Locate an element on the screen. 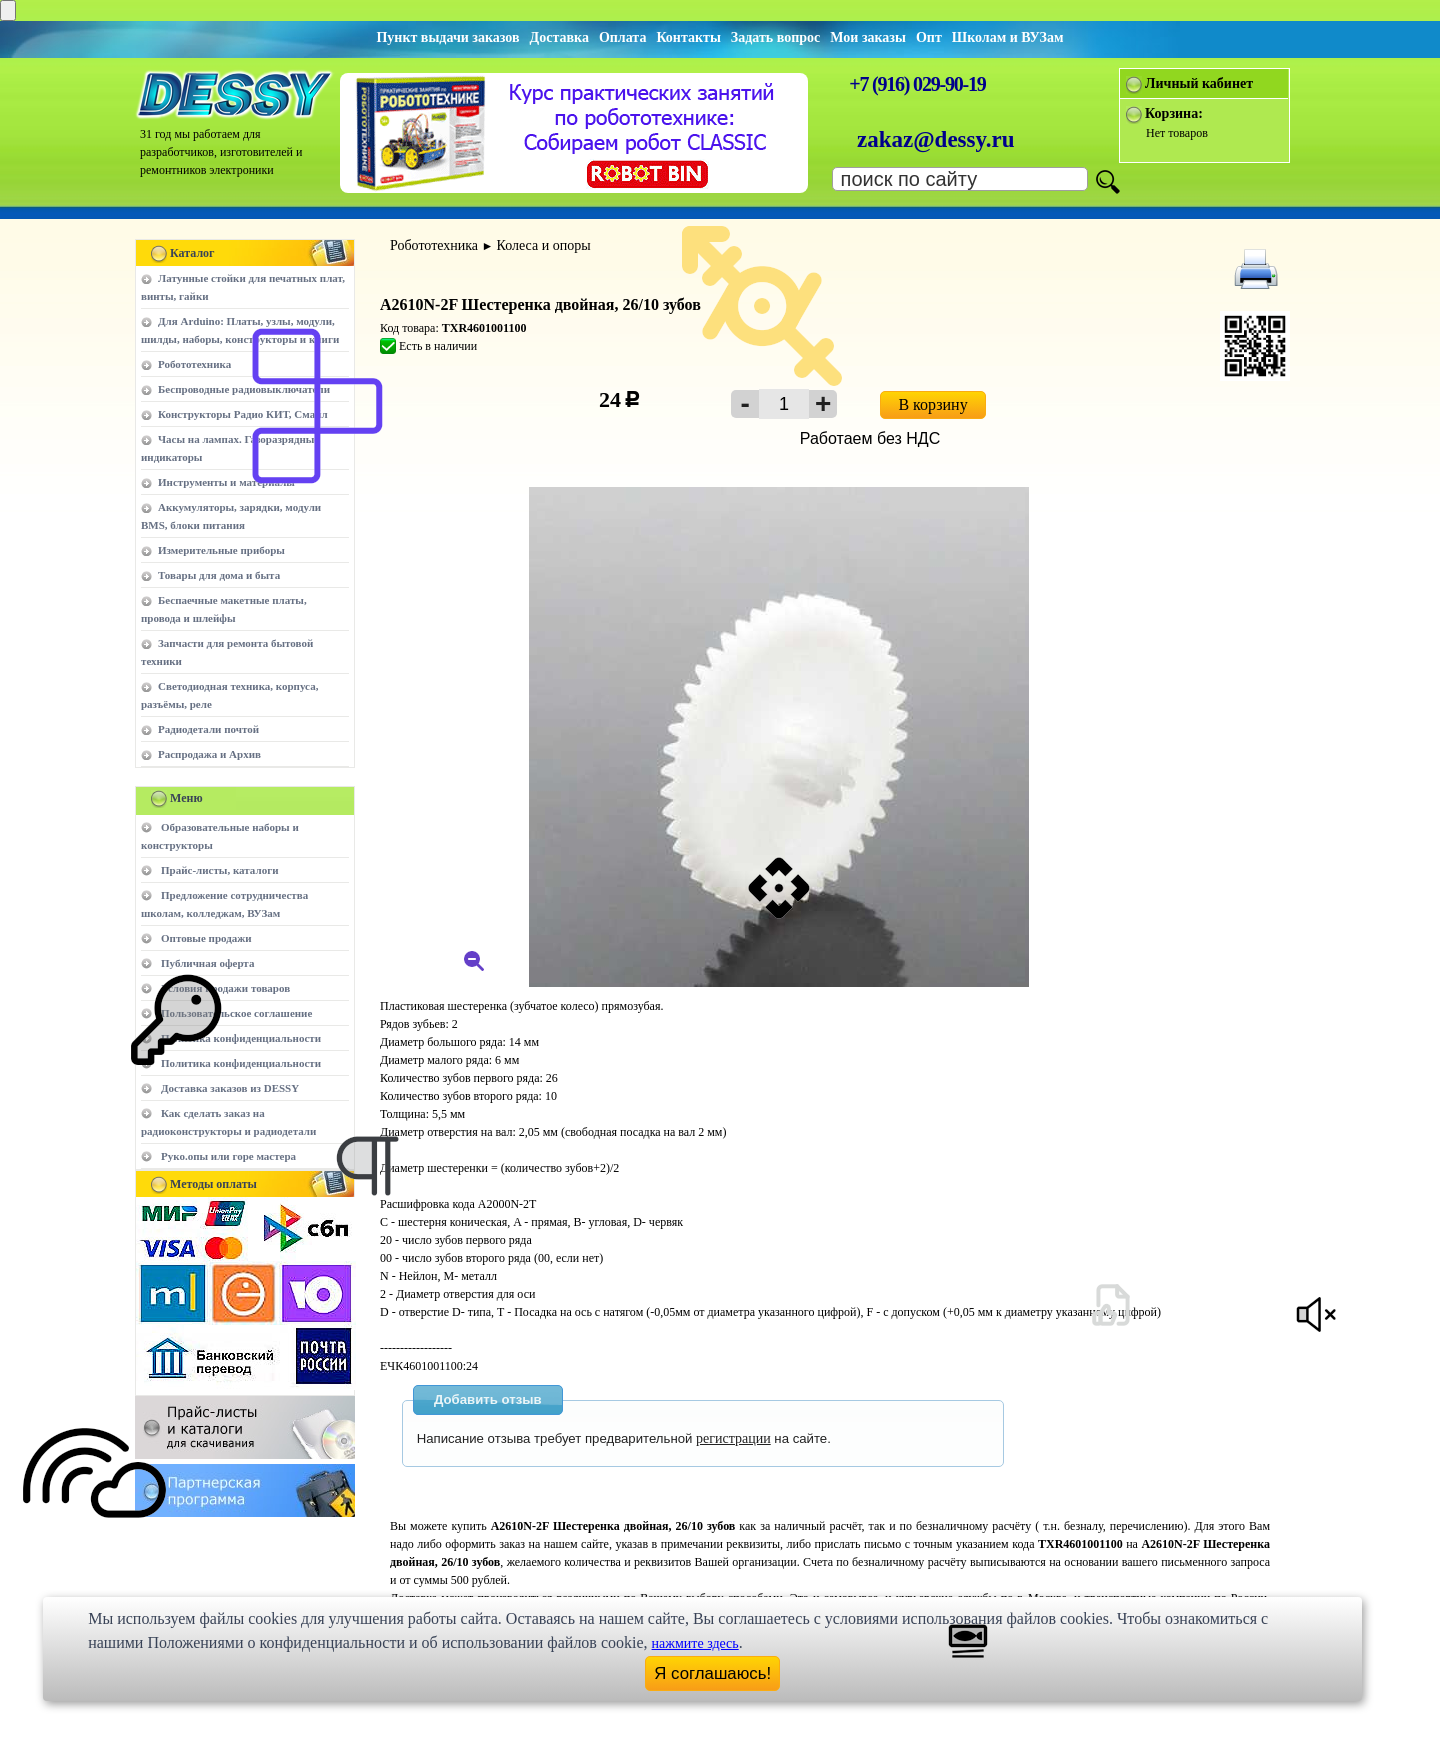 Image resolution: width=1440 pixels, height=1751 pixels. mute audio or sound is located at coordinates (1315, 1314).